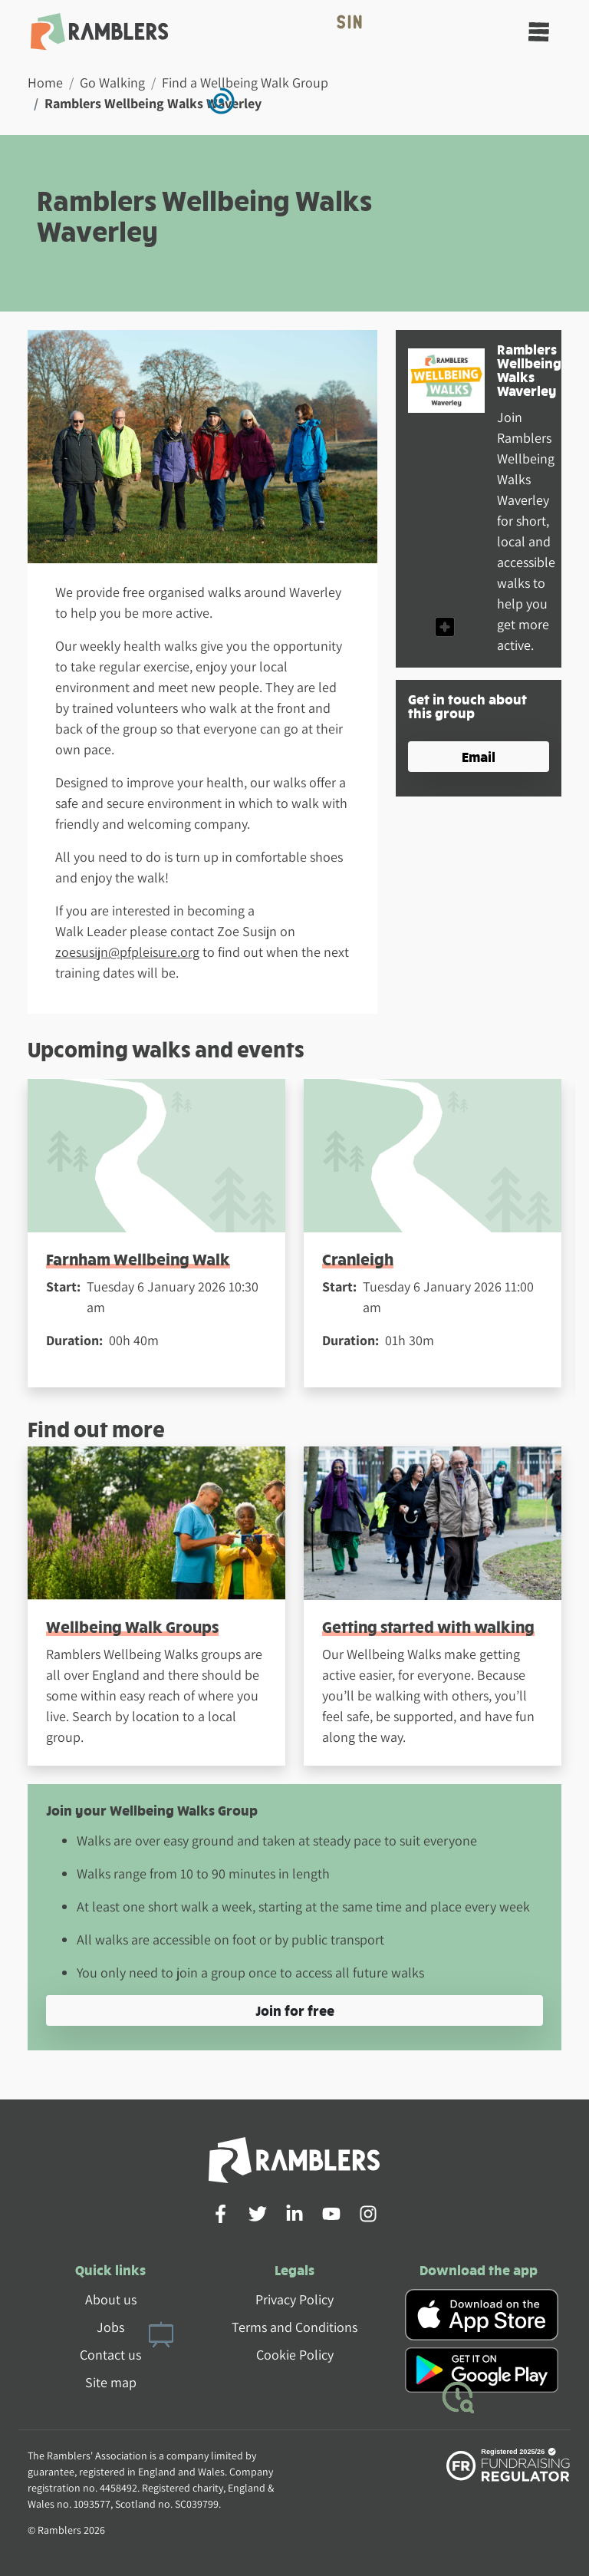 The image size is (589, 2576). Describe the element at coordinates (221, 101) in the screenshot. I see `view radial chart or arc graph data` at that location.